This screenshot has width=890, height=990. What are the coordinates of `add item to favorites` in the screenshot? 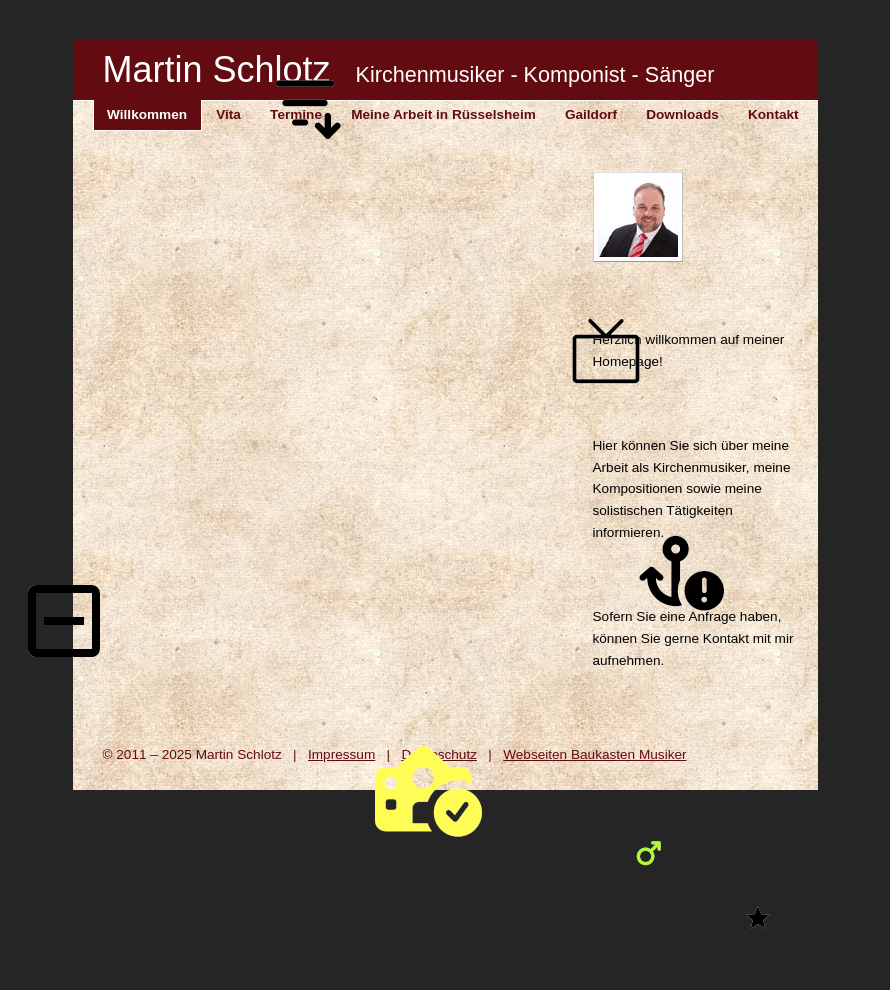 It's located at (758, 918).